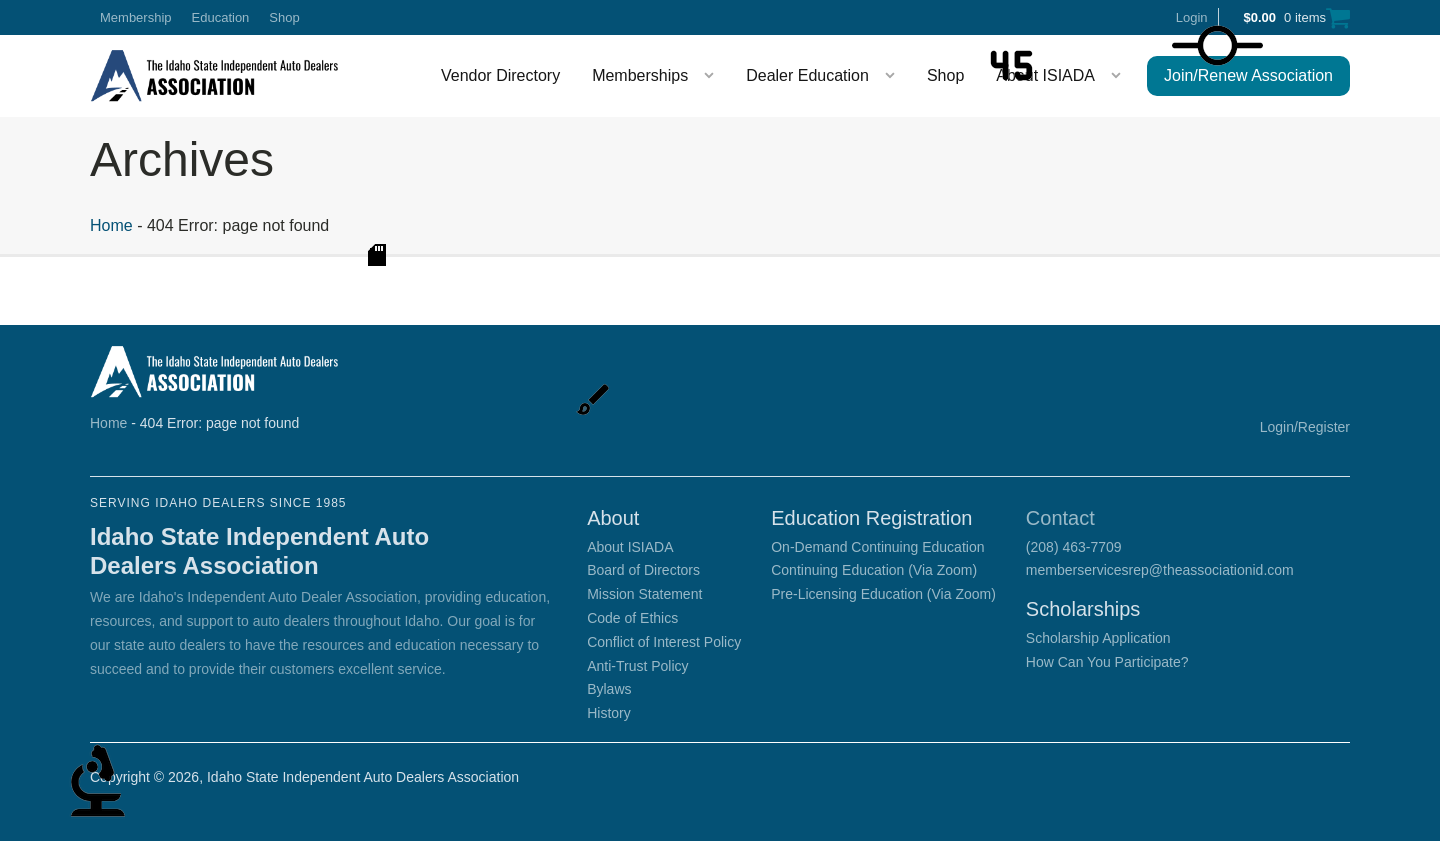 This screenshot has height=841, width=1440. I want to click on access drawing or painting tools, so click(593, 399).